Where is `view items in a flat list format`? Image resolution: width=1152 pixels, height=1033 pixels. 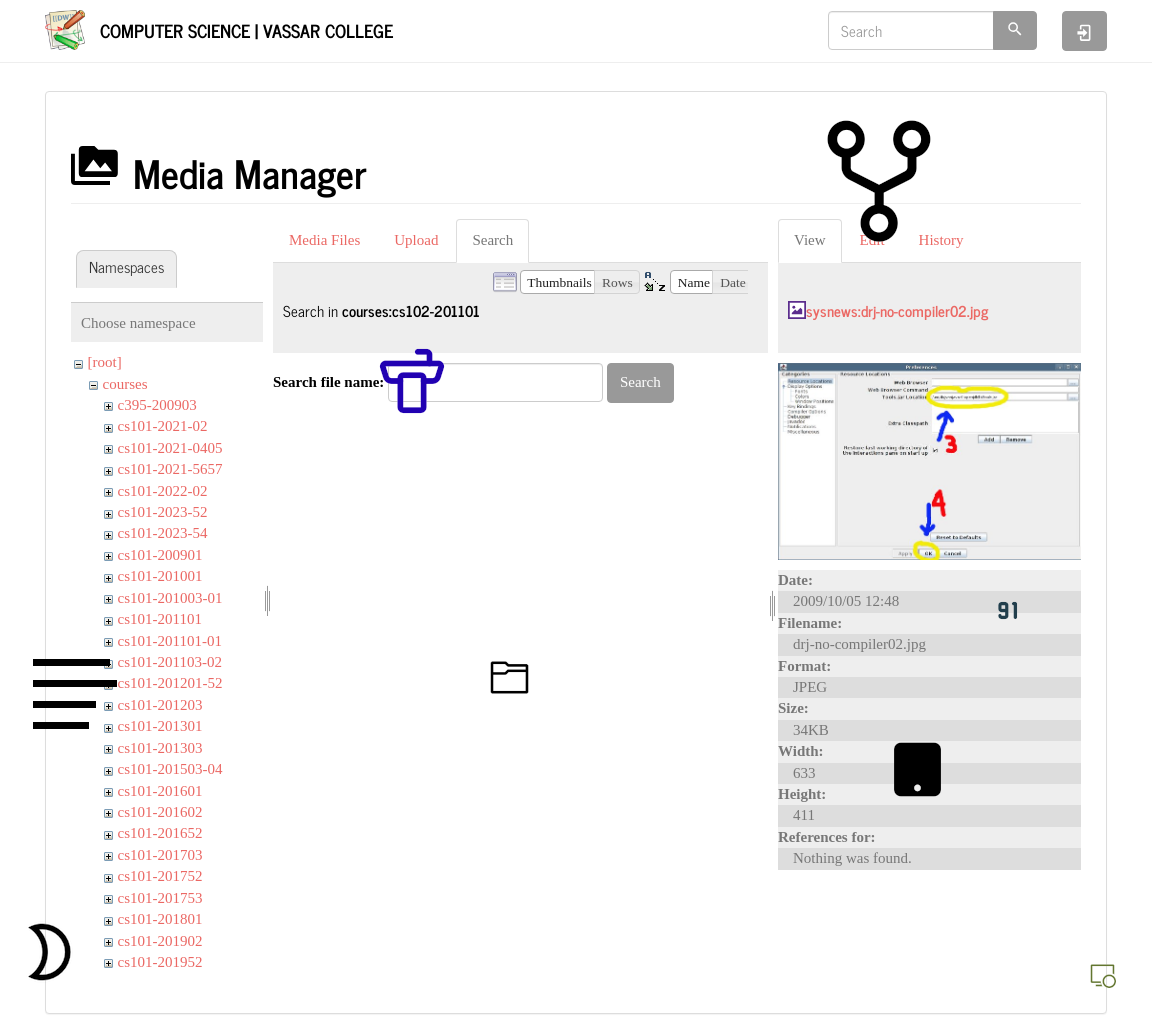 view items in a flat list format is located at coordinates (75, 694).